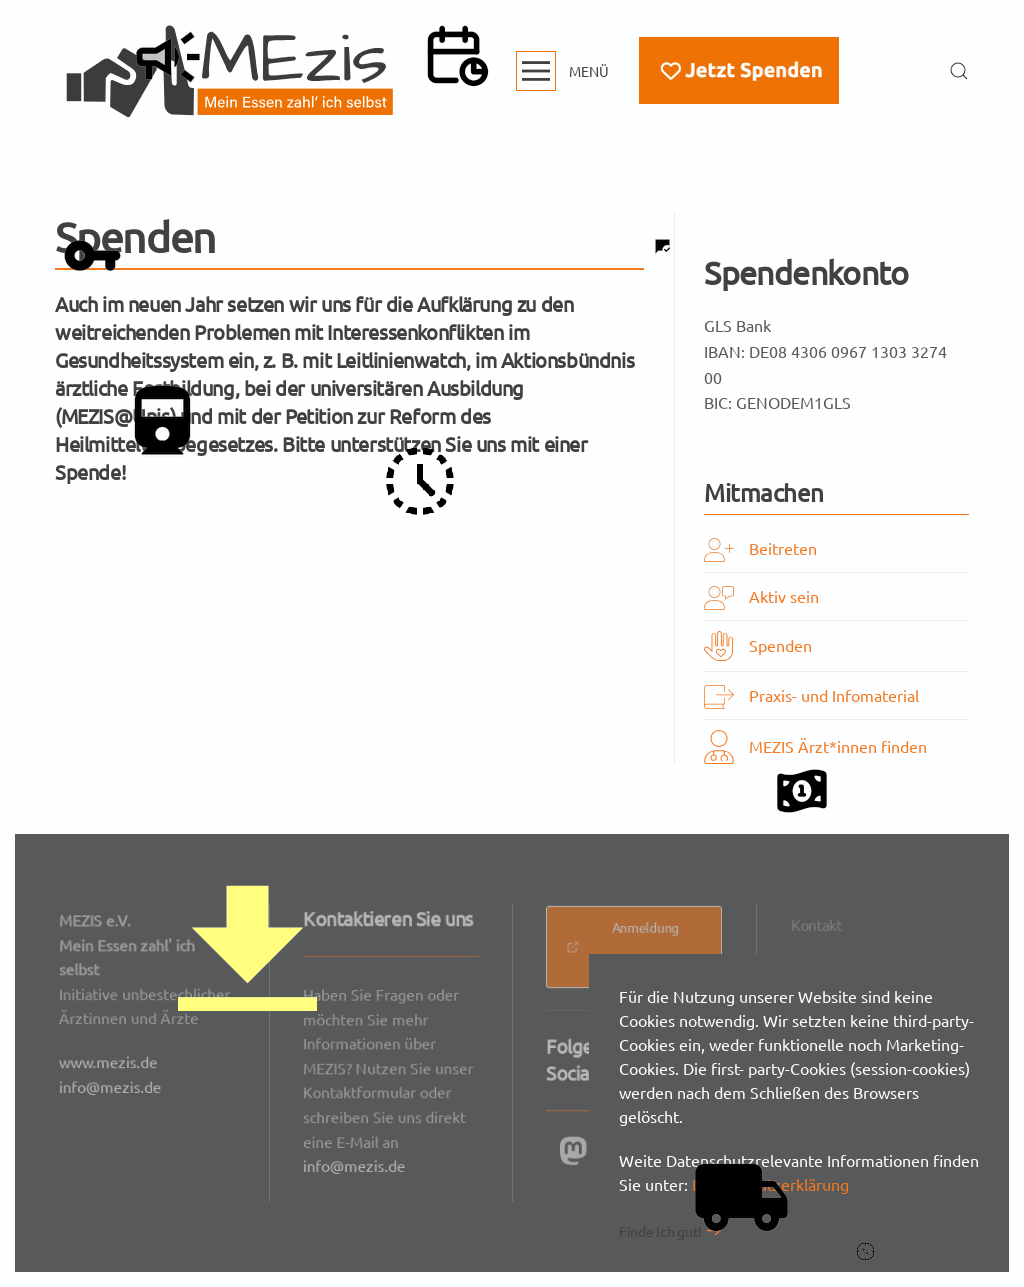 The image size is (1024, 1287). I want to click on download a file or content, so click(247, 941).